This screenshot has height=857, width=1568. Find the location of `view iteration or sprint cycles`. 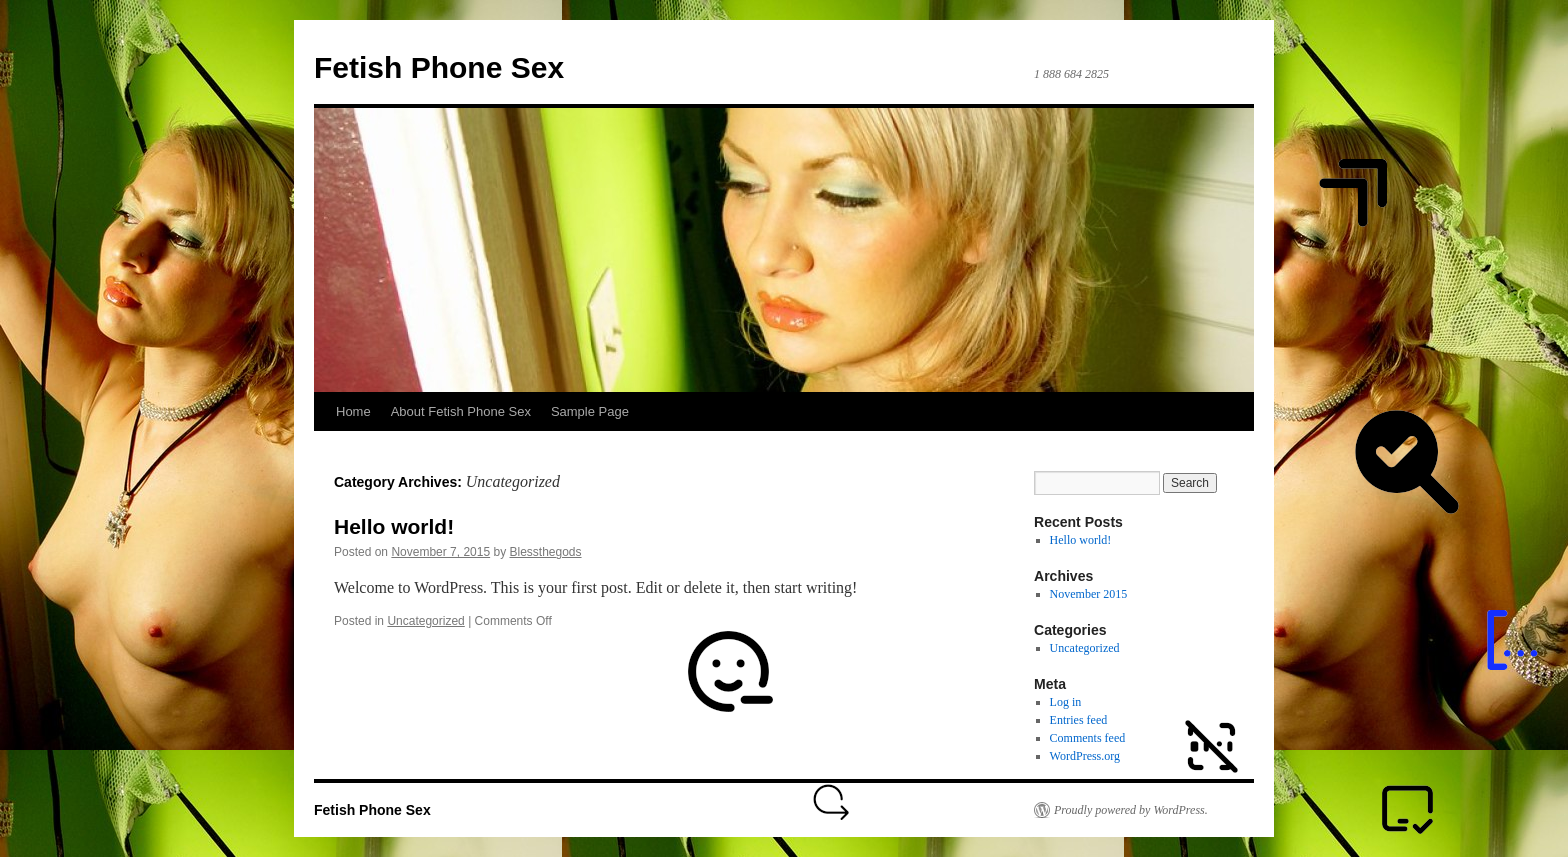

view iteration or sprint cycles is located at coordinates (830, 801).